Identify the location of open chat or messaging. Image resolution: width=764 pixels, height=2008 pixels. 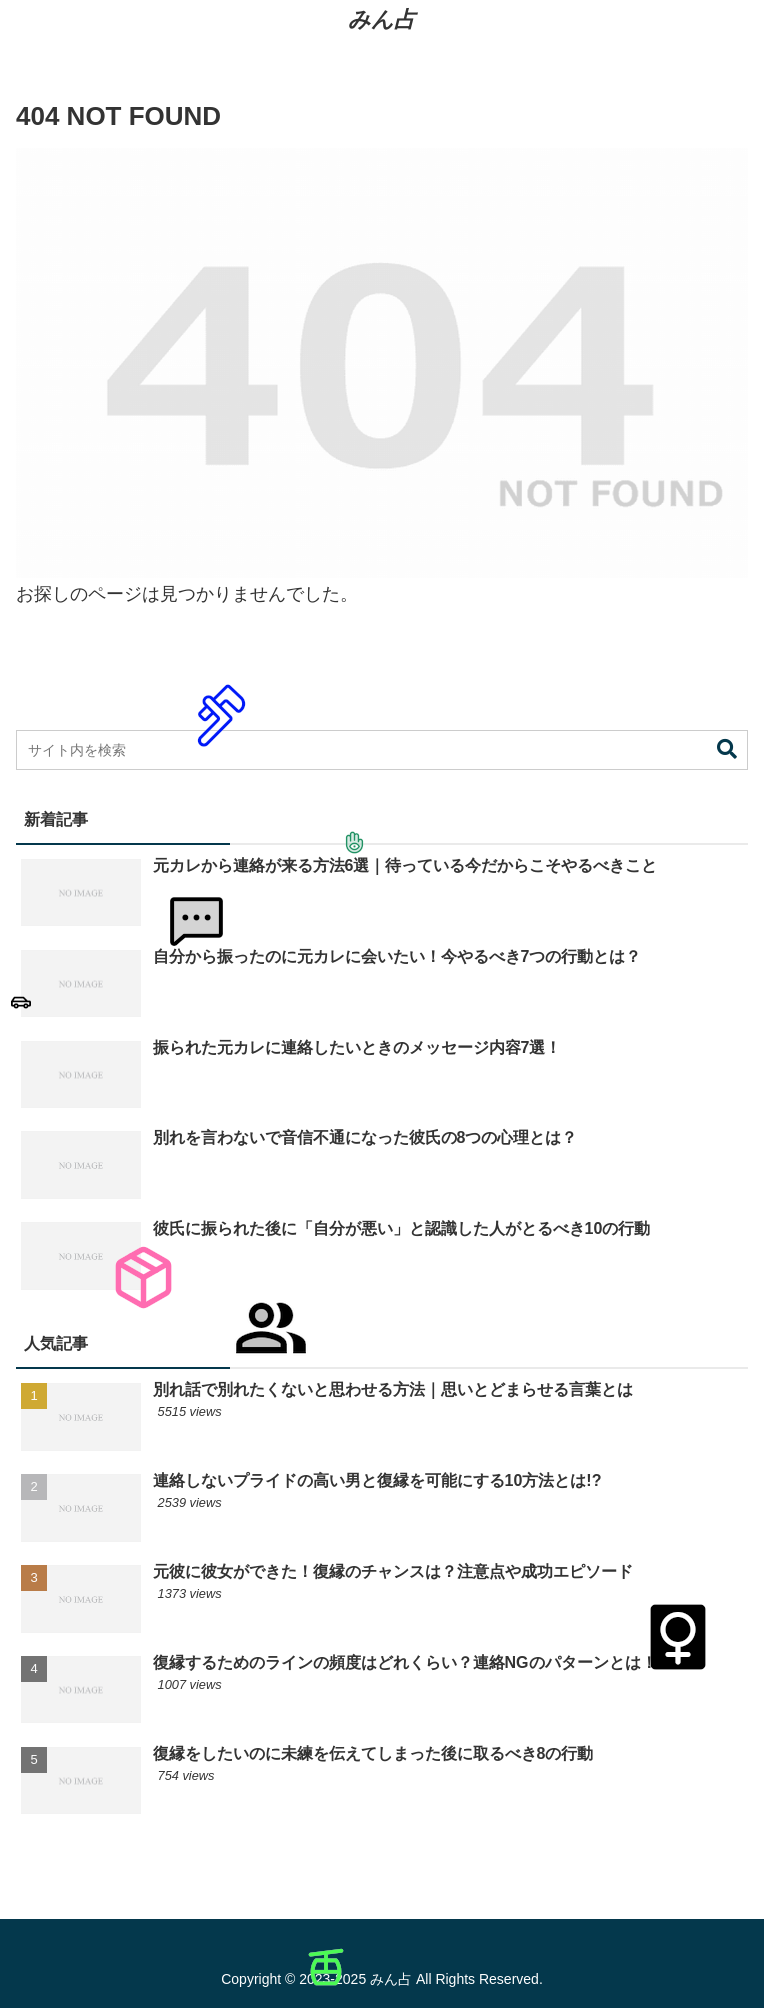
(196, 917).